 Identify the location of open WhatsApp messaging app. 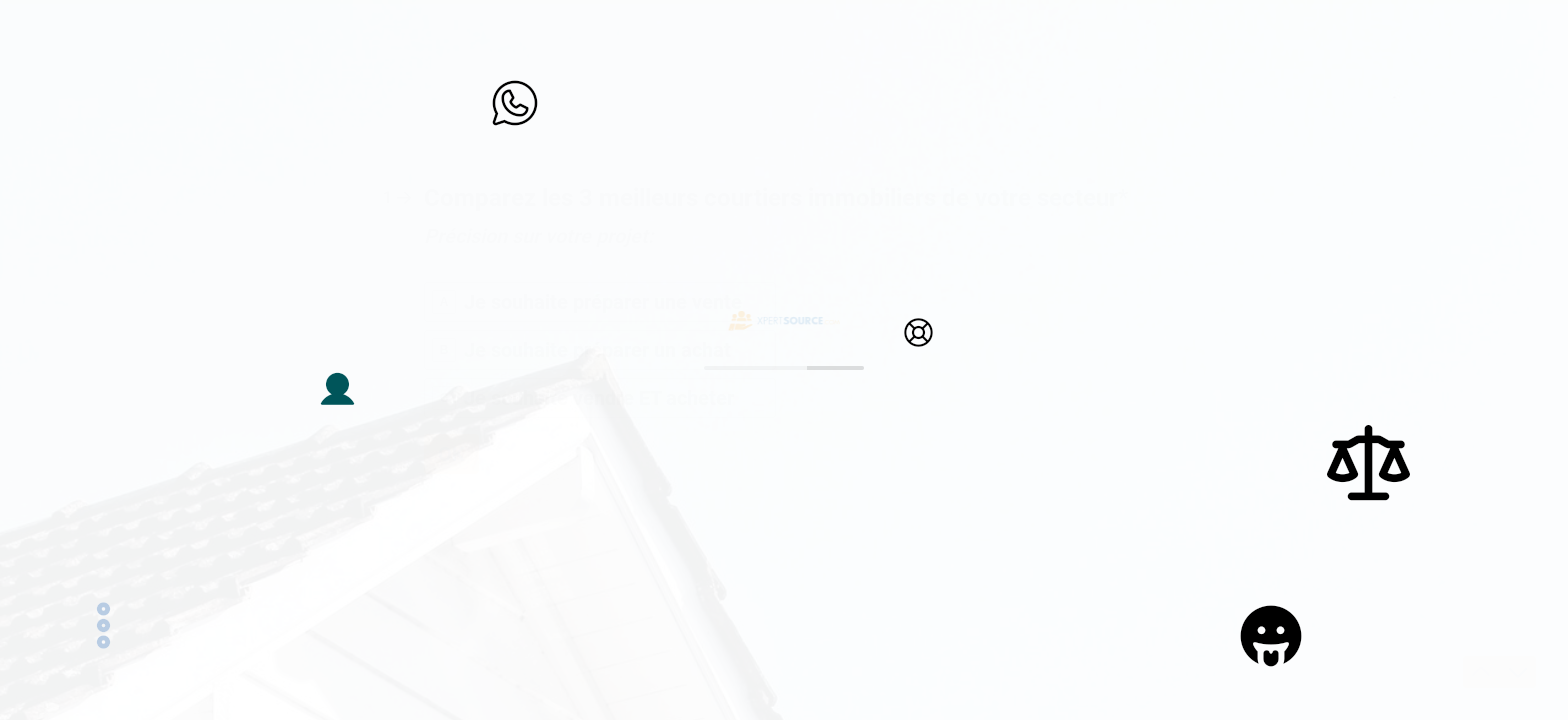
(515, 103).